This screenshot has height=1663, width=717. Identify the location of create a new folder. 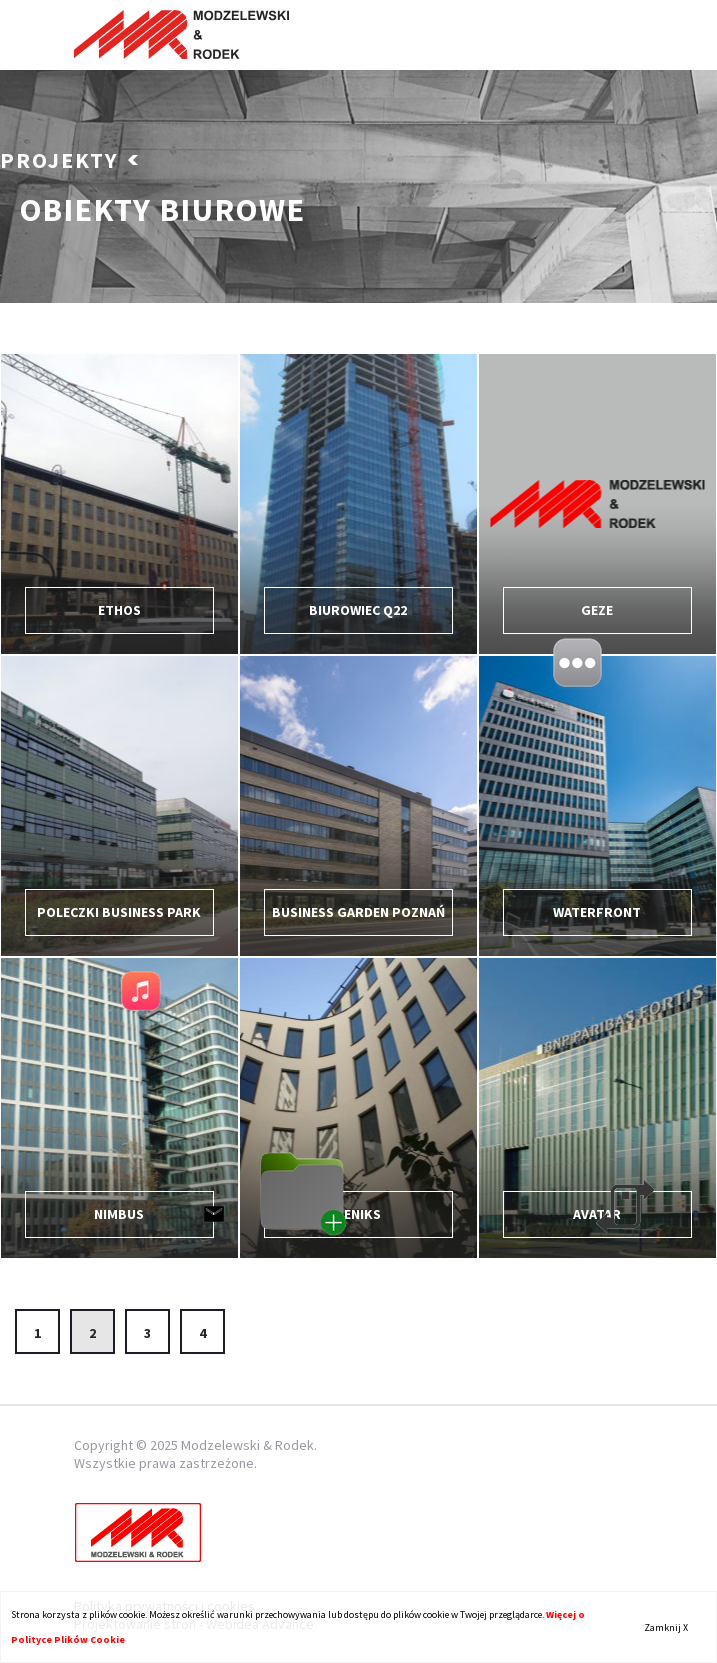
(302, 1191).